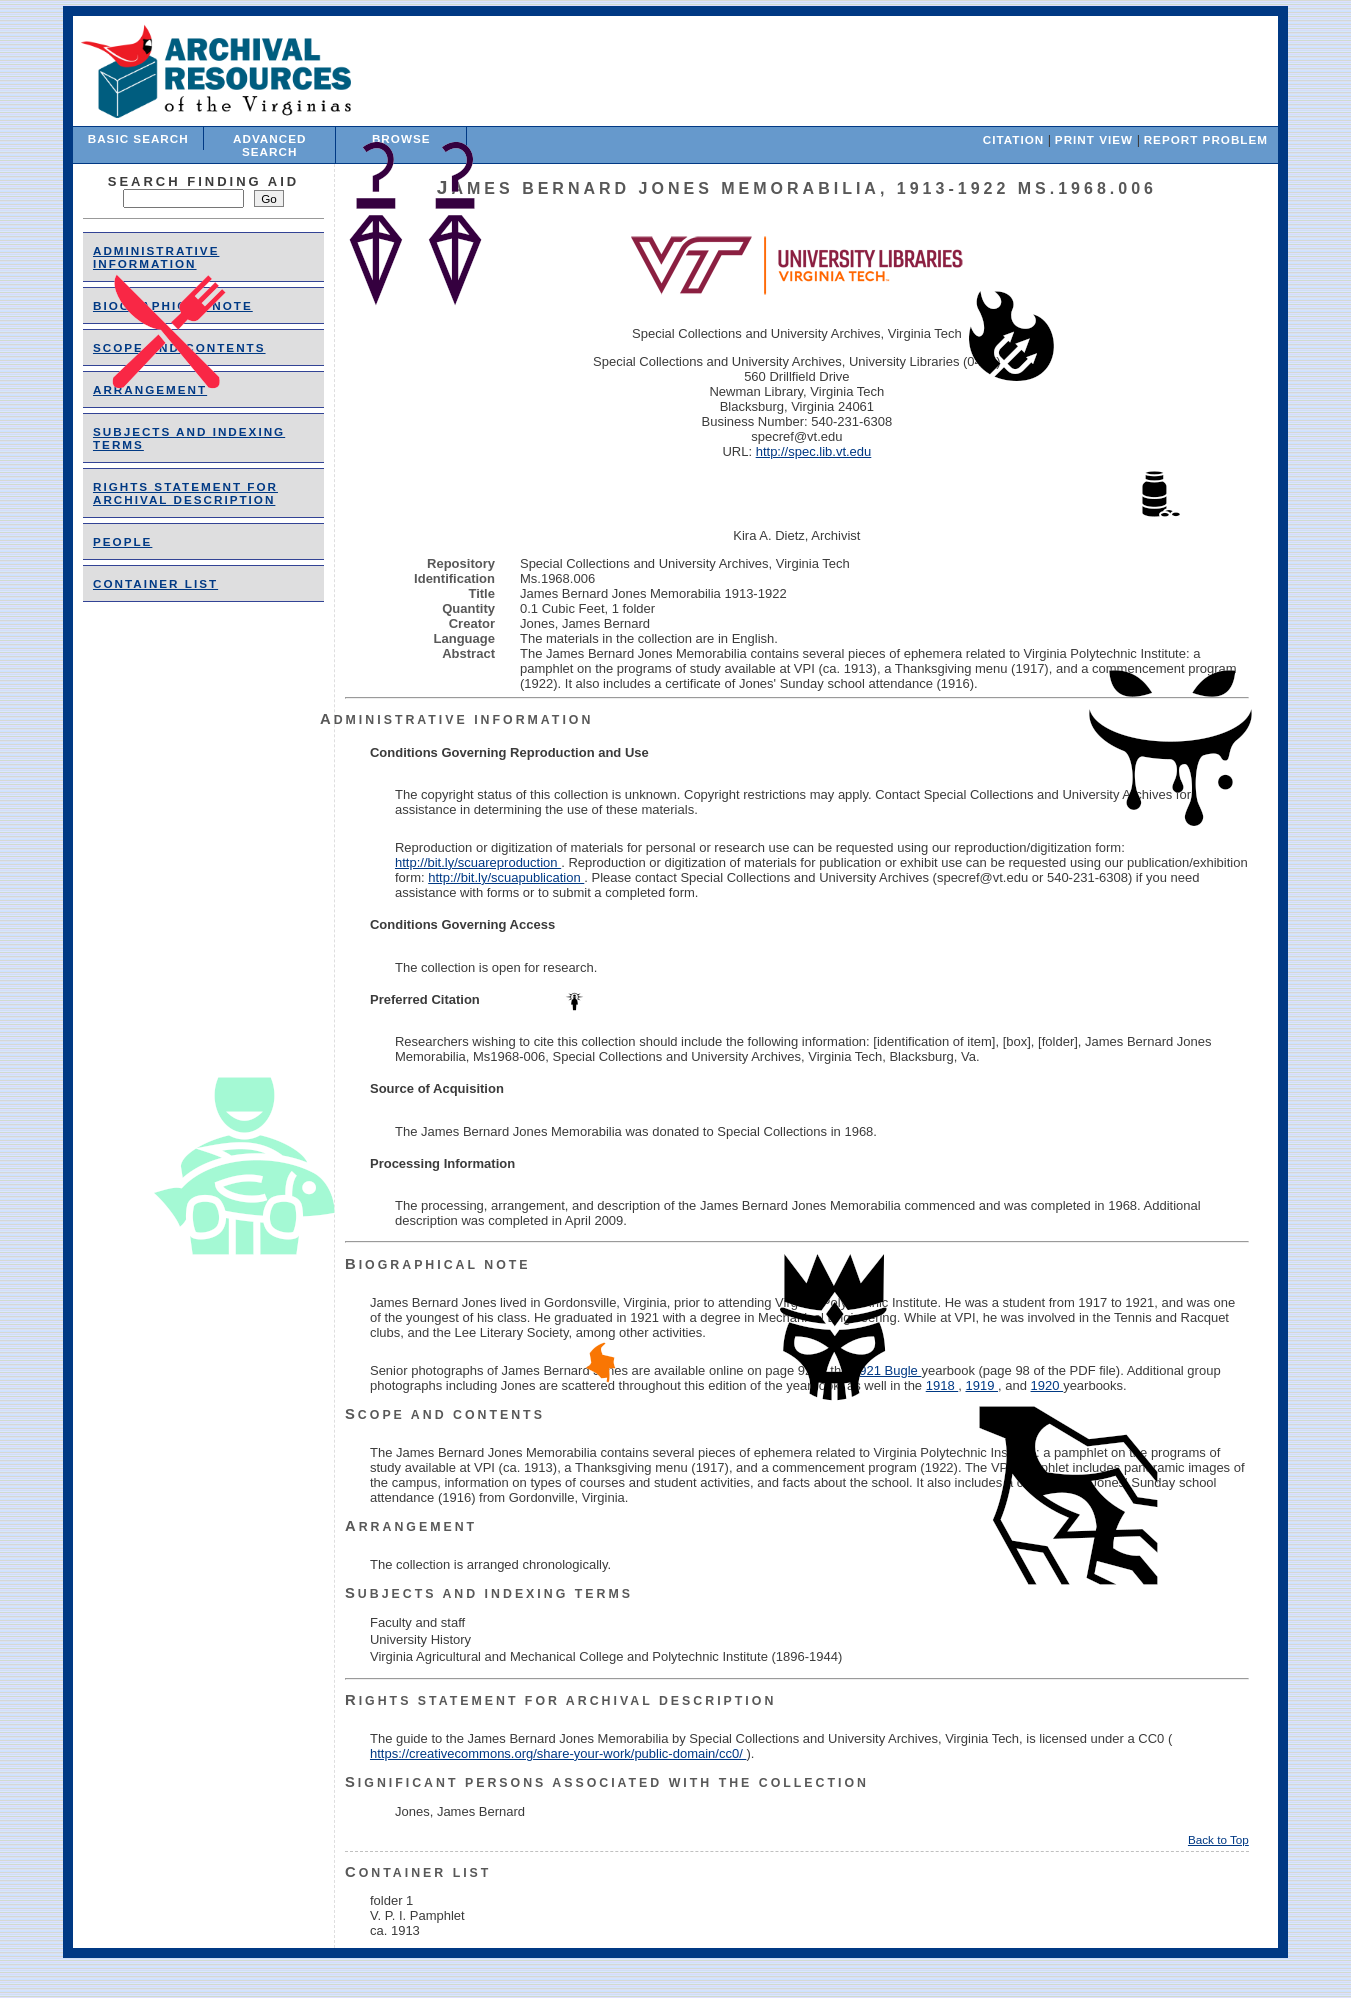 The height and width of the screenshot is (1998, 1351). What do you see at coordinates (415, 220) in the screenshot?
I see `view crystal earrings in inventory` at bounding box center [415, 220].